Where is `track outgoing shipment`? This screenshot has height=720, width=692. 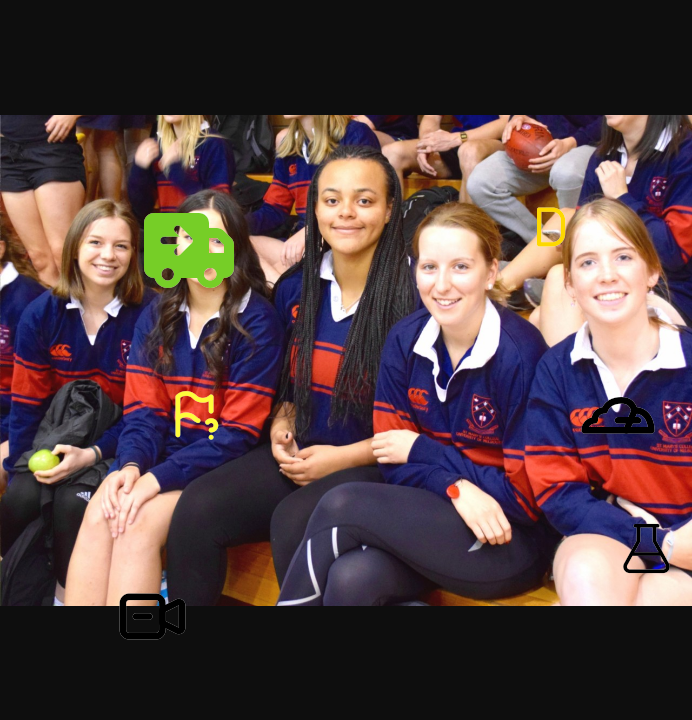 track outgoing shipment is located at coordinates (189, 248).